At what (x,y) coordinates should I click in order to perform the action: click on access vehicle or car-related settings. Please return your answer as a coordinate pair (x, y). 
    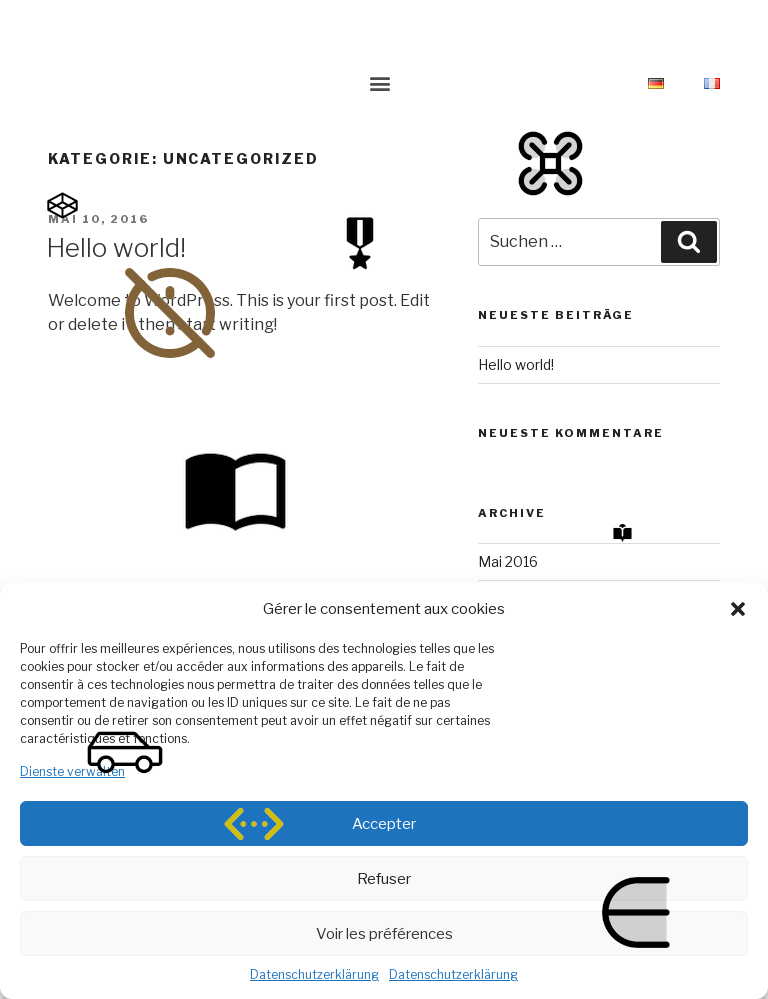
    Looking at the image, I should click on (125, 750).